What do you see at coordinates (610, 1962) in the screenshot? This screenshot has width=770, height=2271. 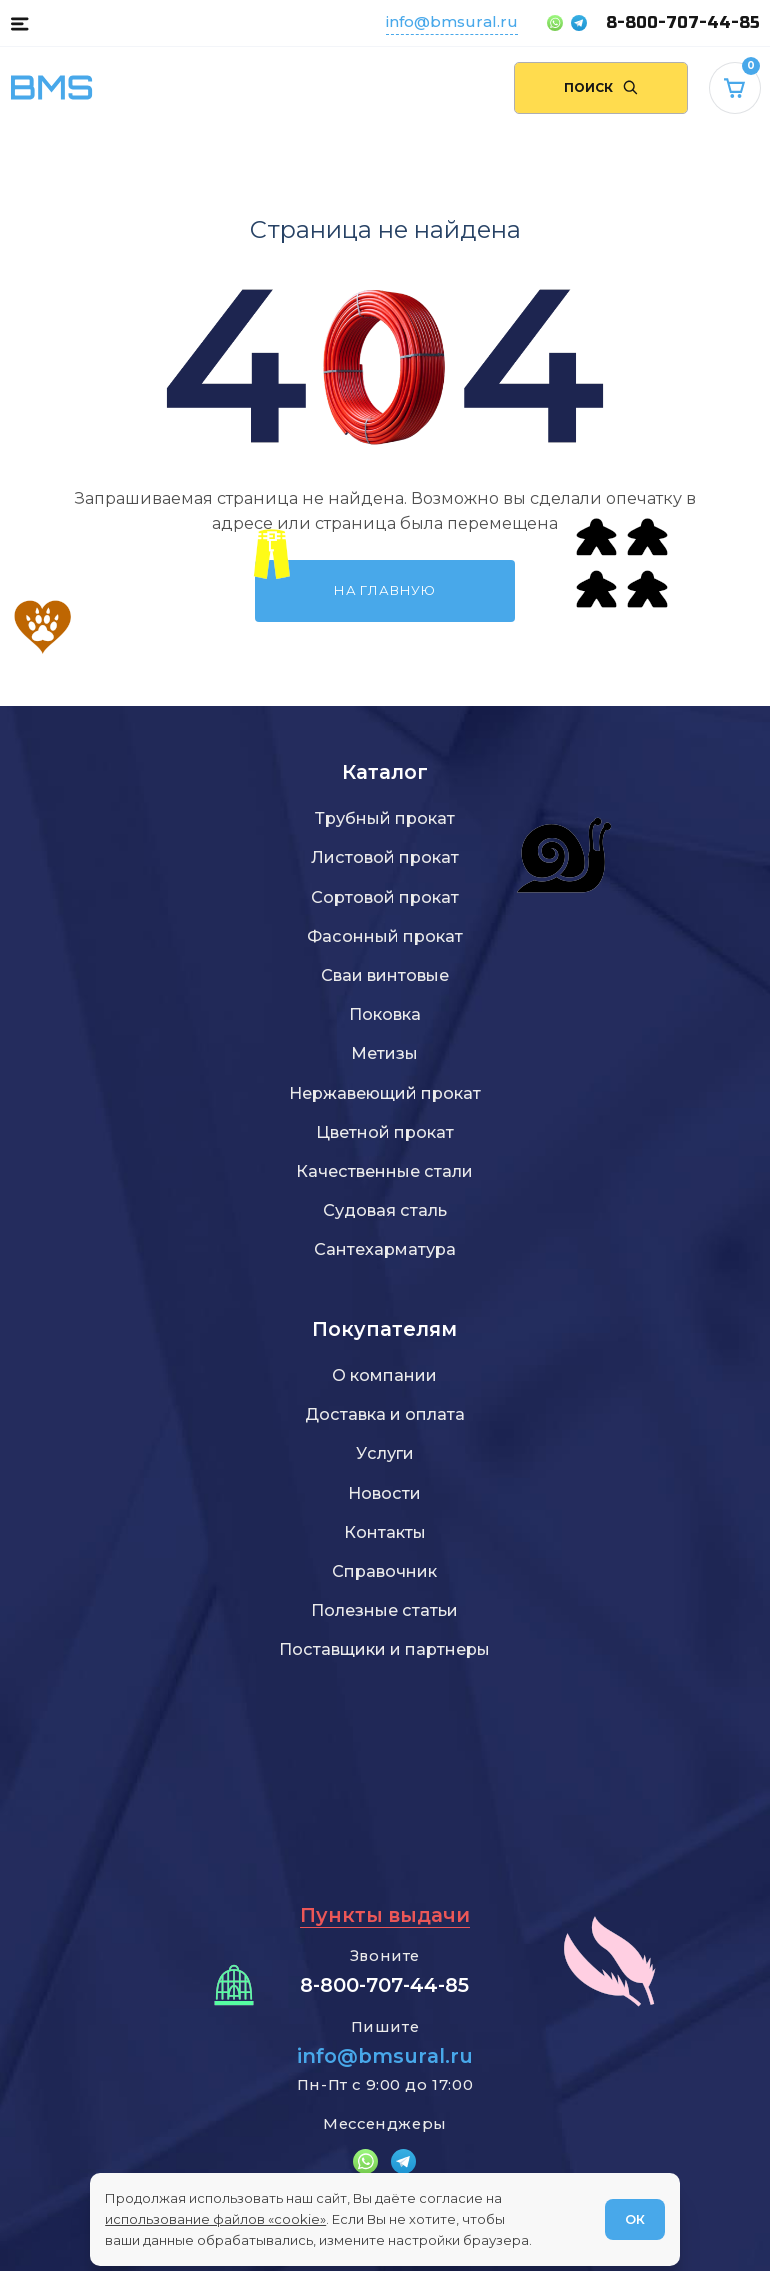 I see `indicates a writing or composition feature` at bounding box center [610, 1962].